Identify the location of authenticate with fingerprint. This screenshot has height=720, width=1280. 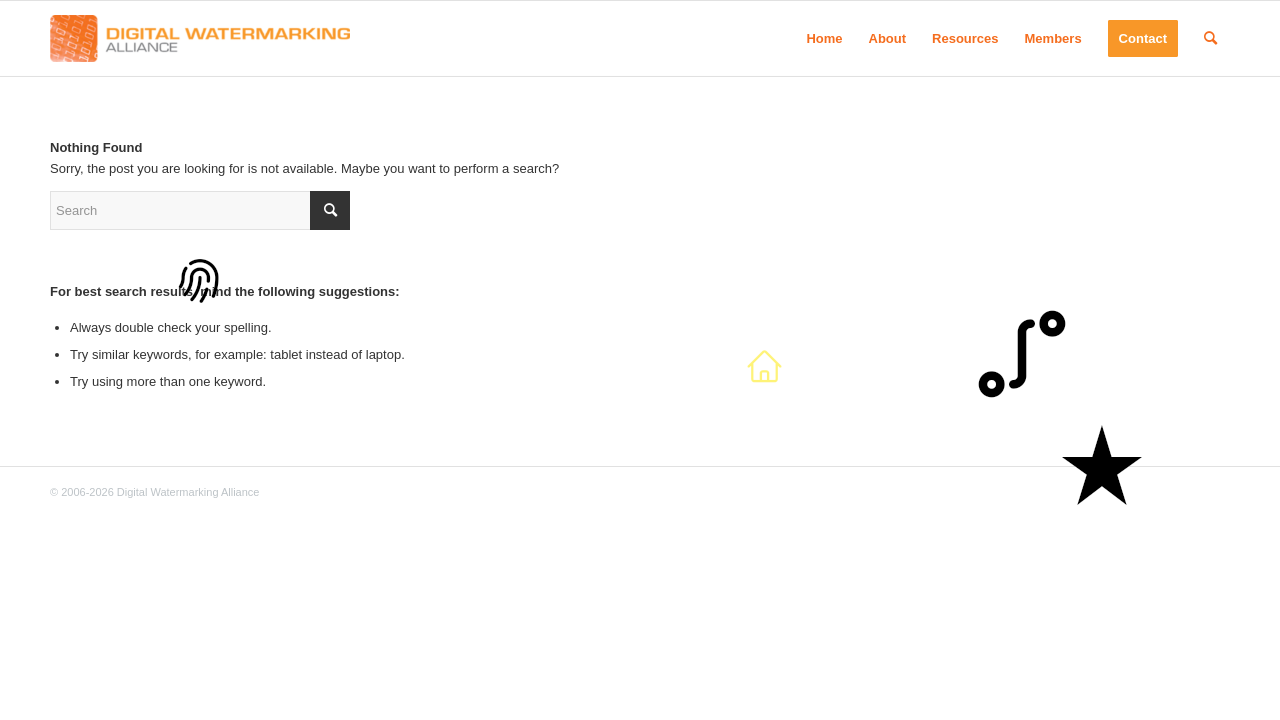
(200, 281).